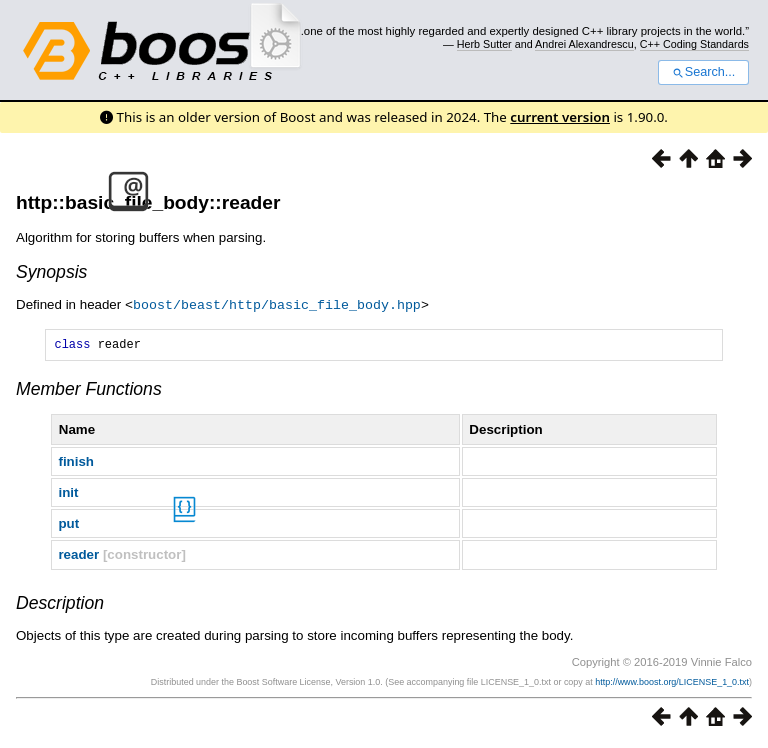 Image resolution: width=768 pixels, height=748 pixels. What do you see at coordinates (184, 509) in the screenshot?
I see `open developer documentation` at bounding box center [184, 509].